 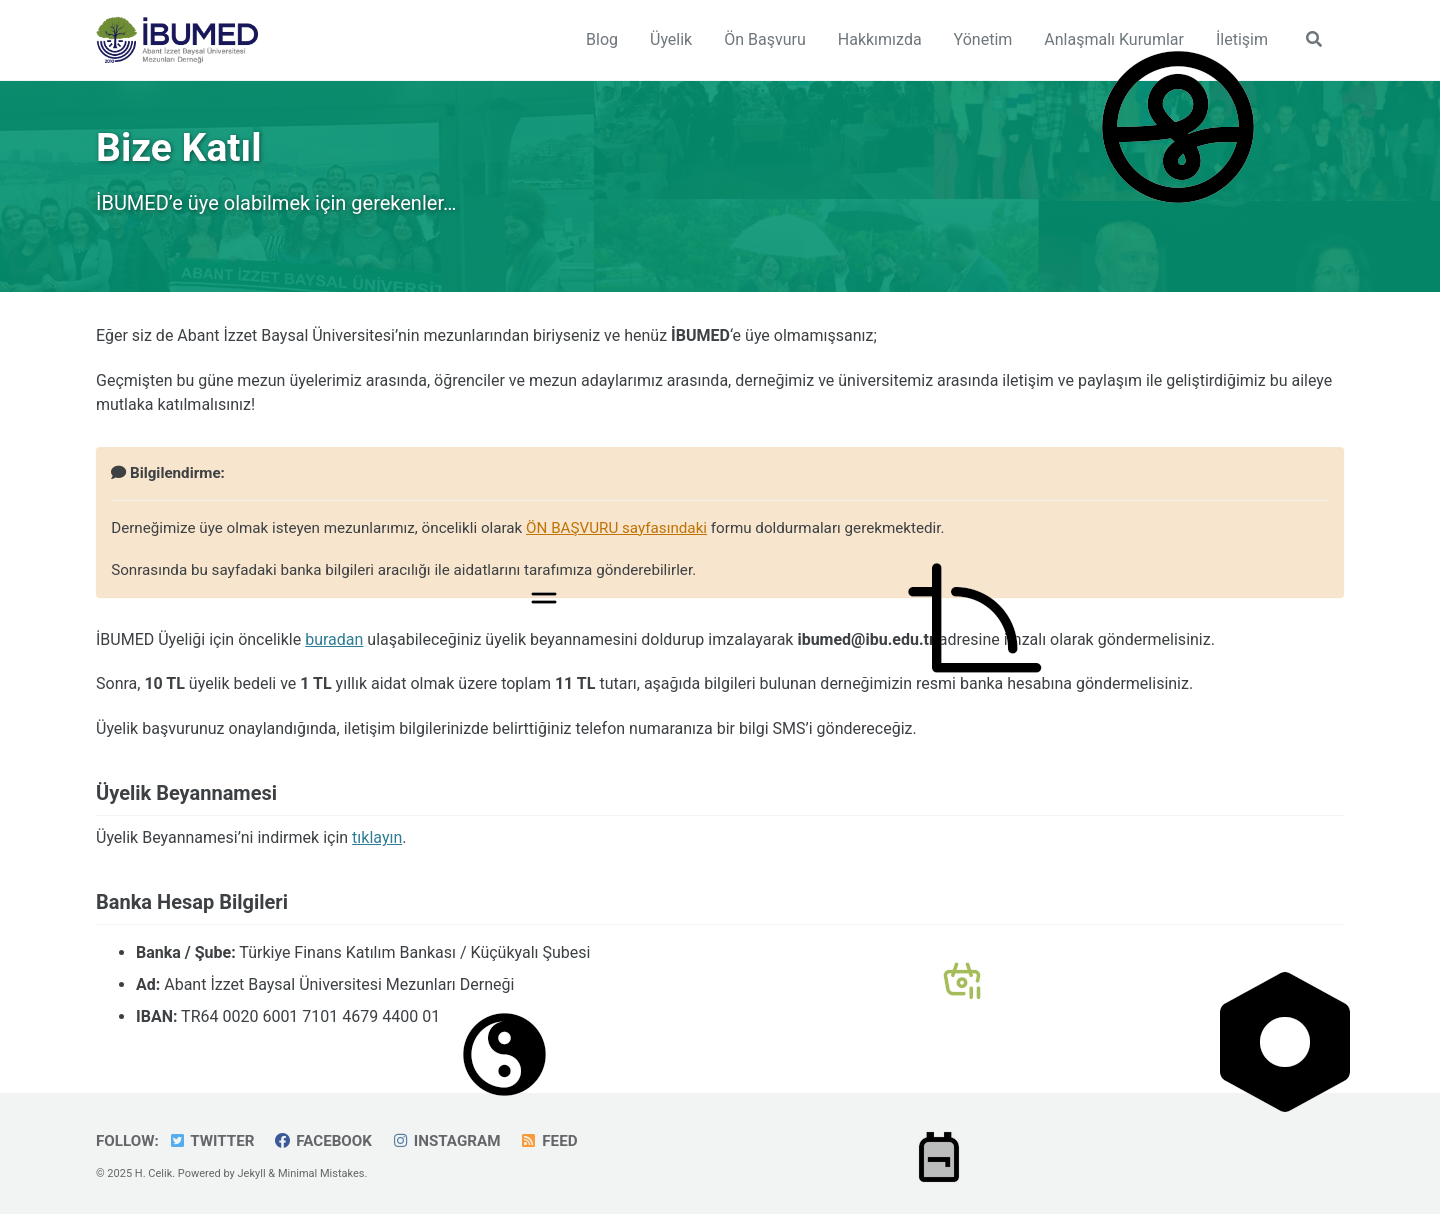 I want to click on visit couchsurfing website or app, so click(x=1178, y=127).